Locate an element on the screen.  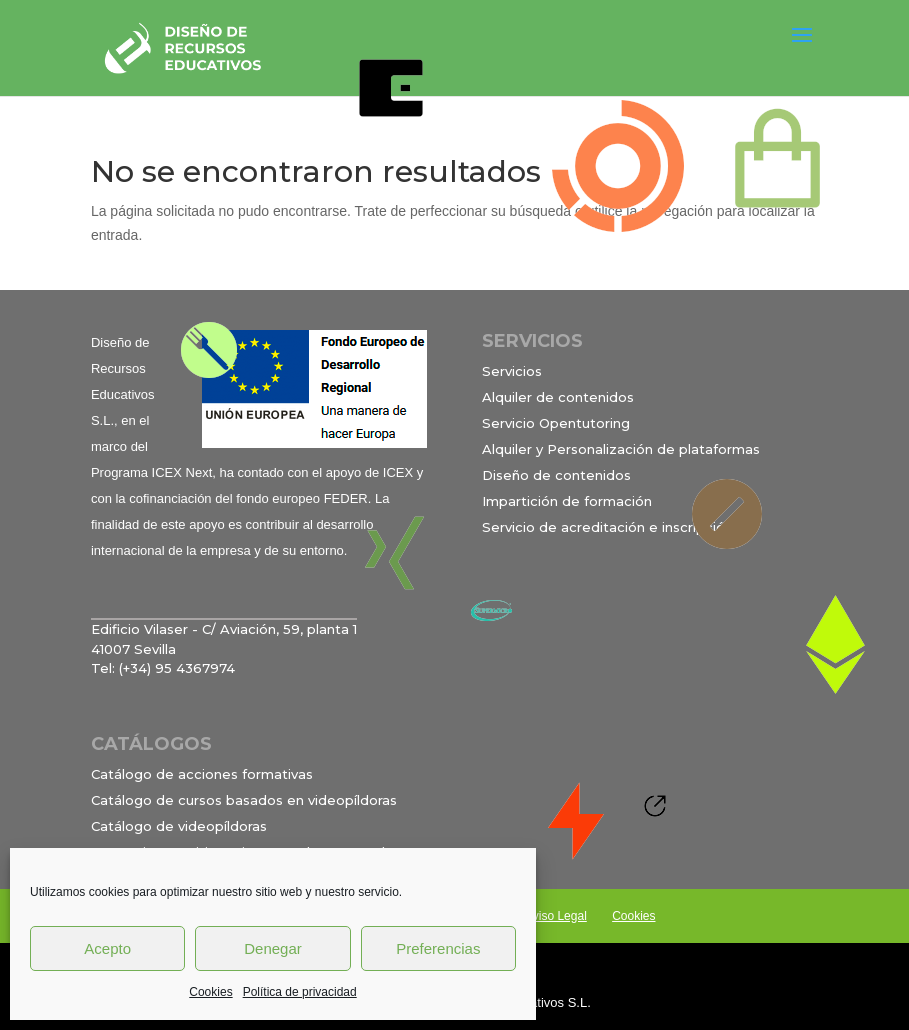
access your wallet or payment methods is located at coordinates (391, 88).